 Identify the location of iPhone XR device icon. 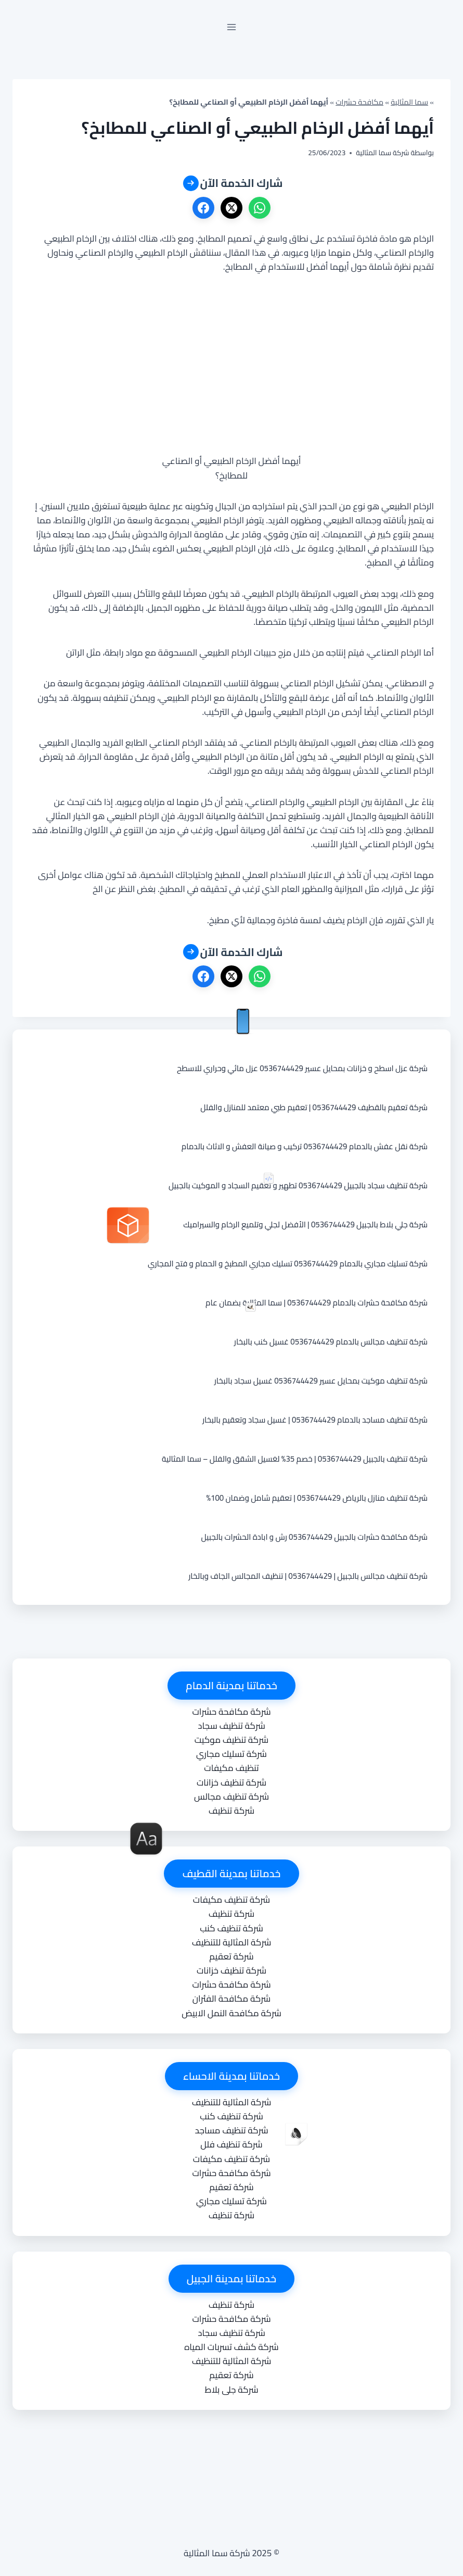
(243, 1022).